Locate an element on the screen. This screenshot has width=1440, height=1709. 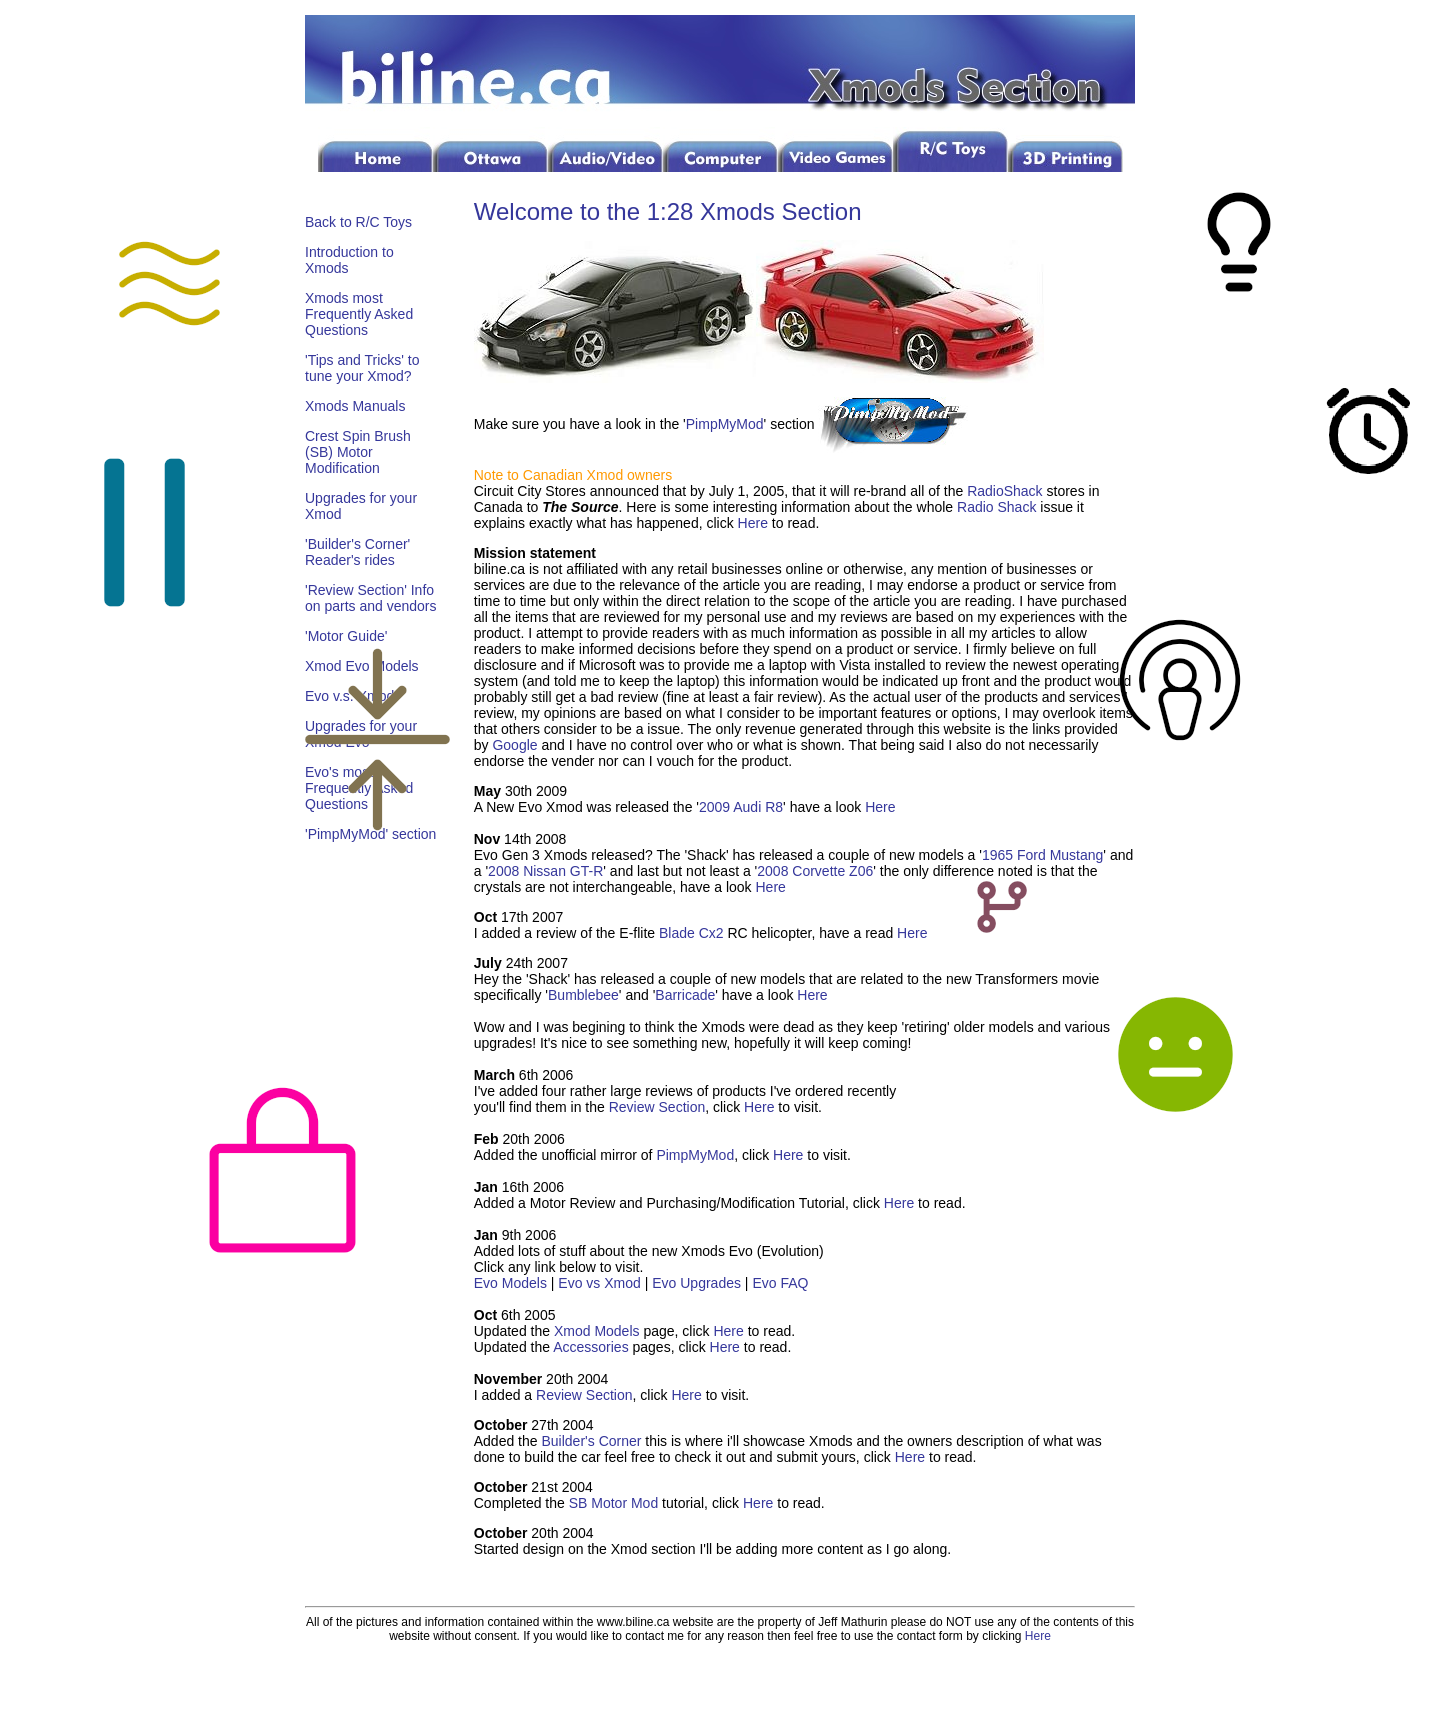
view tips or helpful suggestions is located at coordinates (1239, 242).